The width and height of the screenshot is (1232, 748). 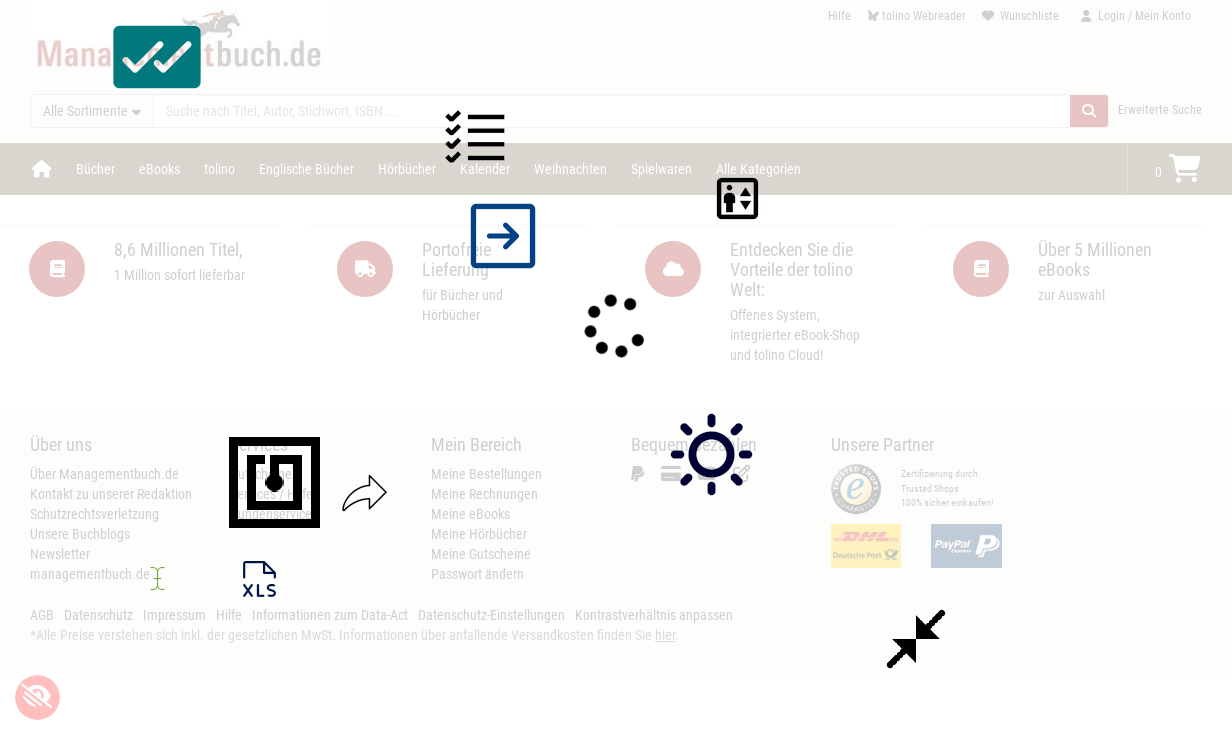 What do you see at coordinates (364, 495) in the screenshot?
I see `share this content` at bounding box center [364, 495].